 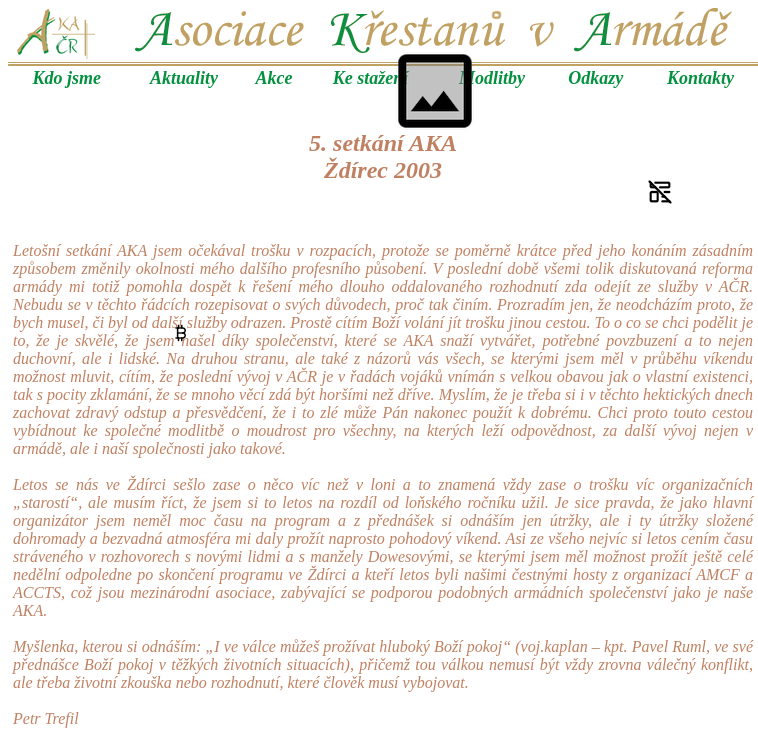 What do you see at coordinates (435, 91) in the screenshot?
I see `insert or add a photo to your content` at bounding box center [435, 91].